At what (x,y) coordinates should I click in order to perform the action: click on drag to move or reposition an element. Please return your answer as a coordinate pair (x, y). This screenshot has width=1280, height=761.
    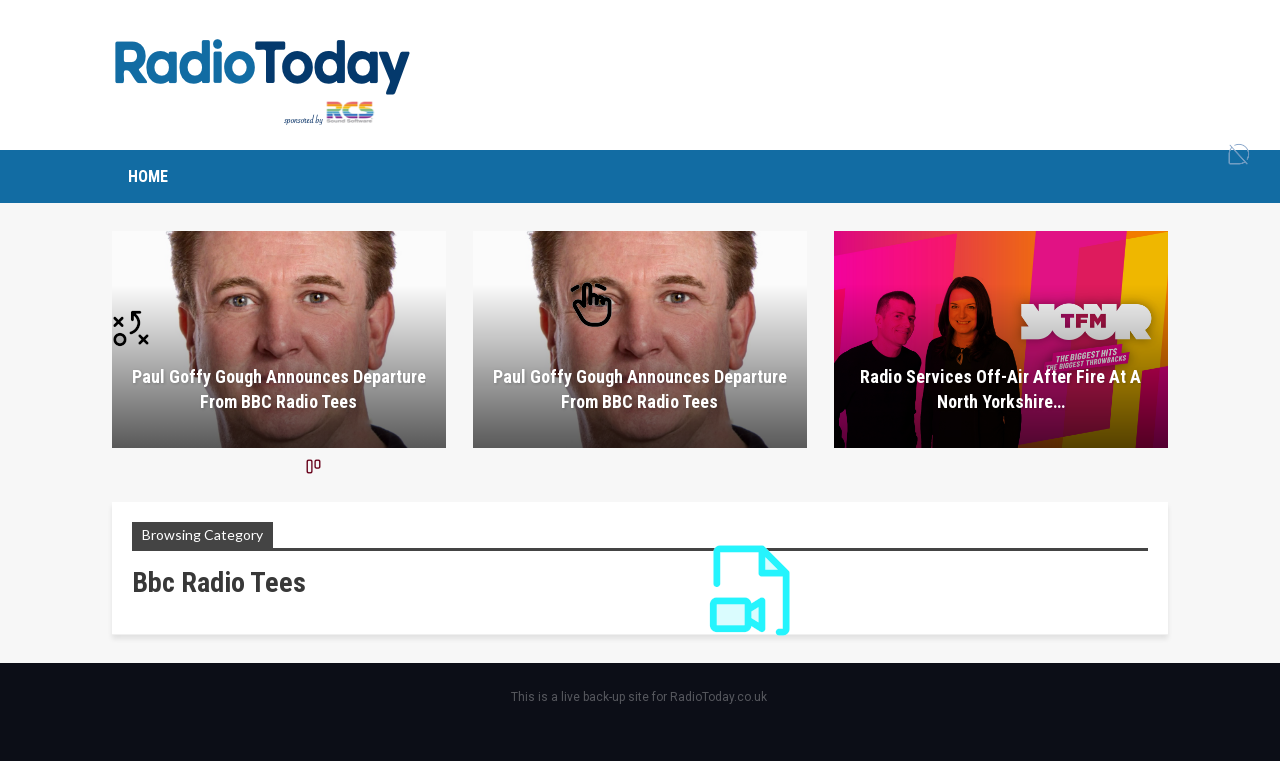
    Looking at the image, I should click on (592, 303).